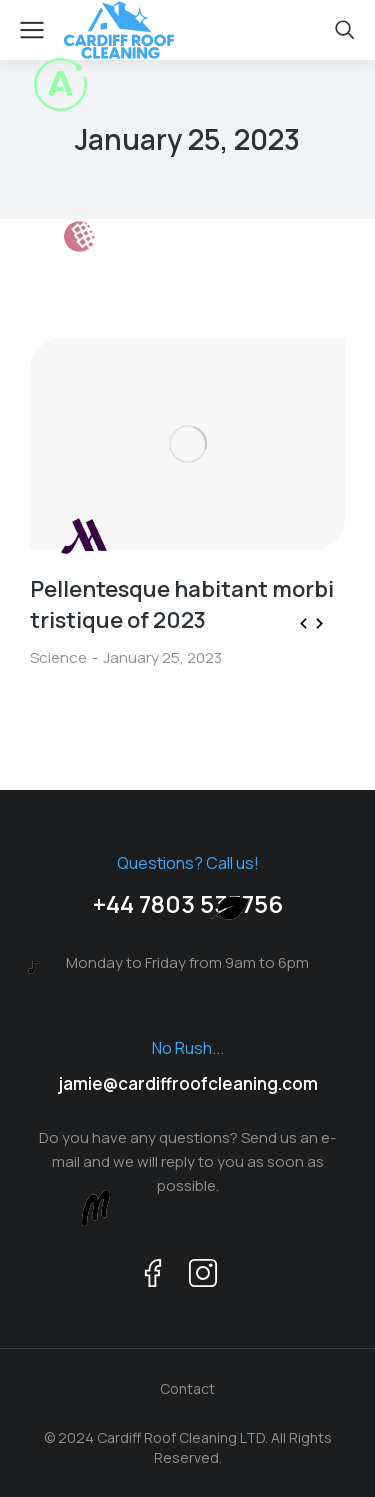 The width and height of the screenshot is (375, 1497). I want to click on open Marvel app for prototyping, so click(96, 1208).